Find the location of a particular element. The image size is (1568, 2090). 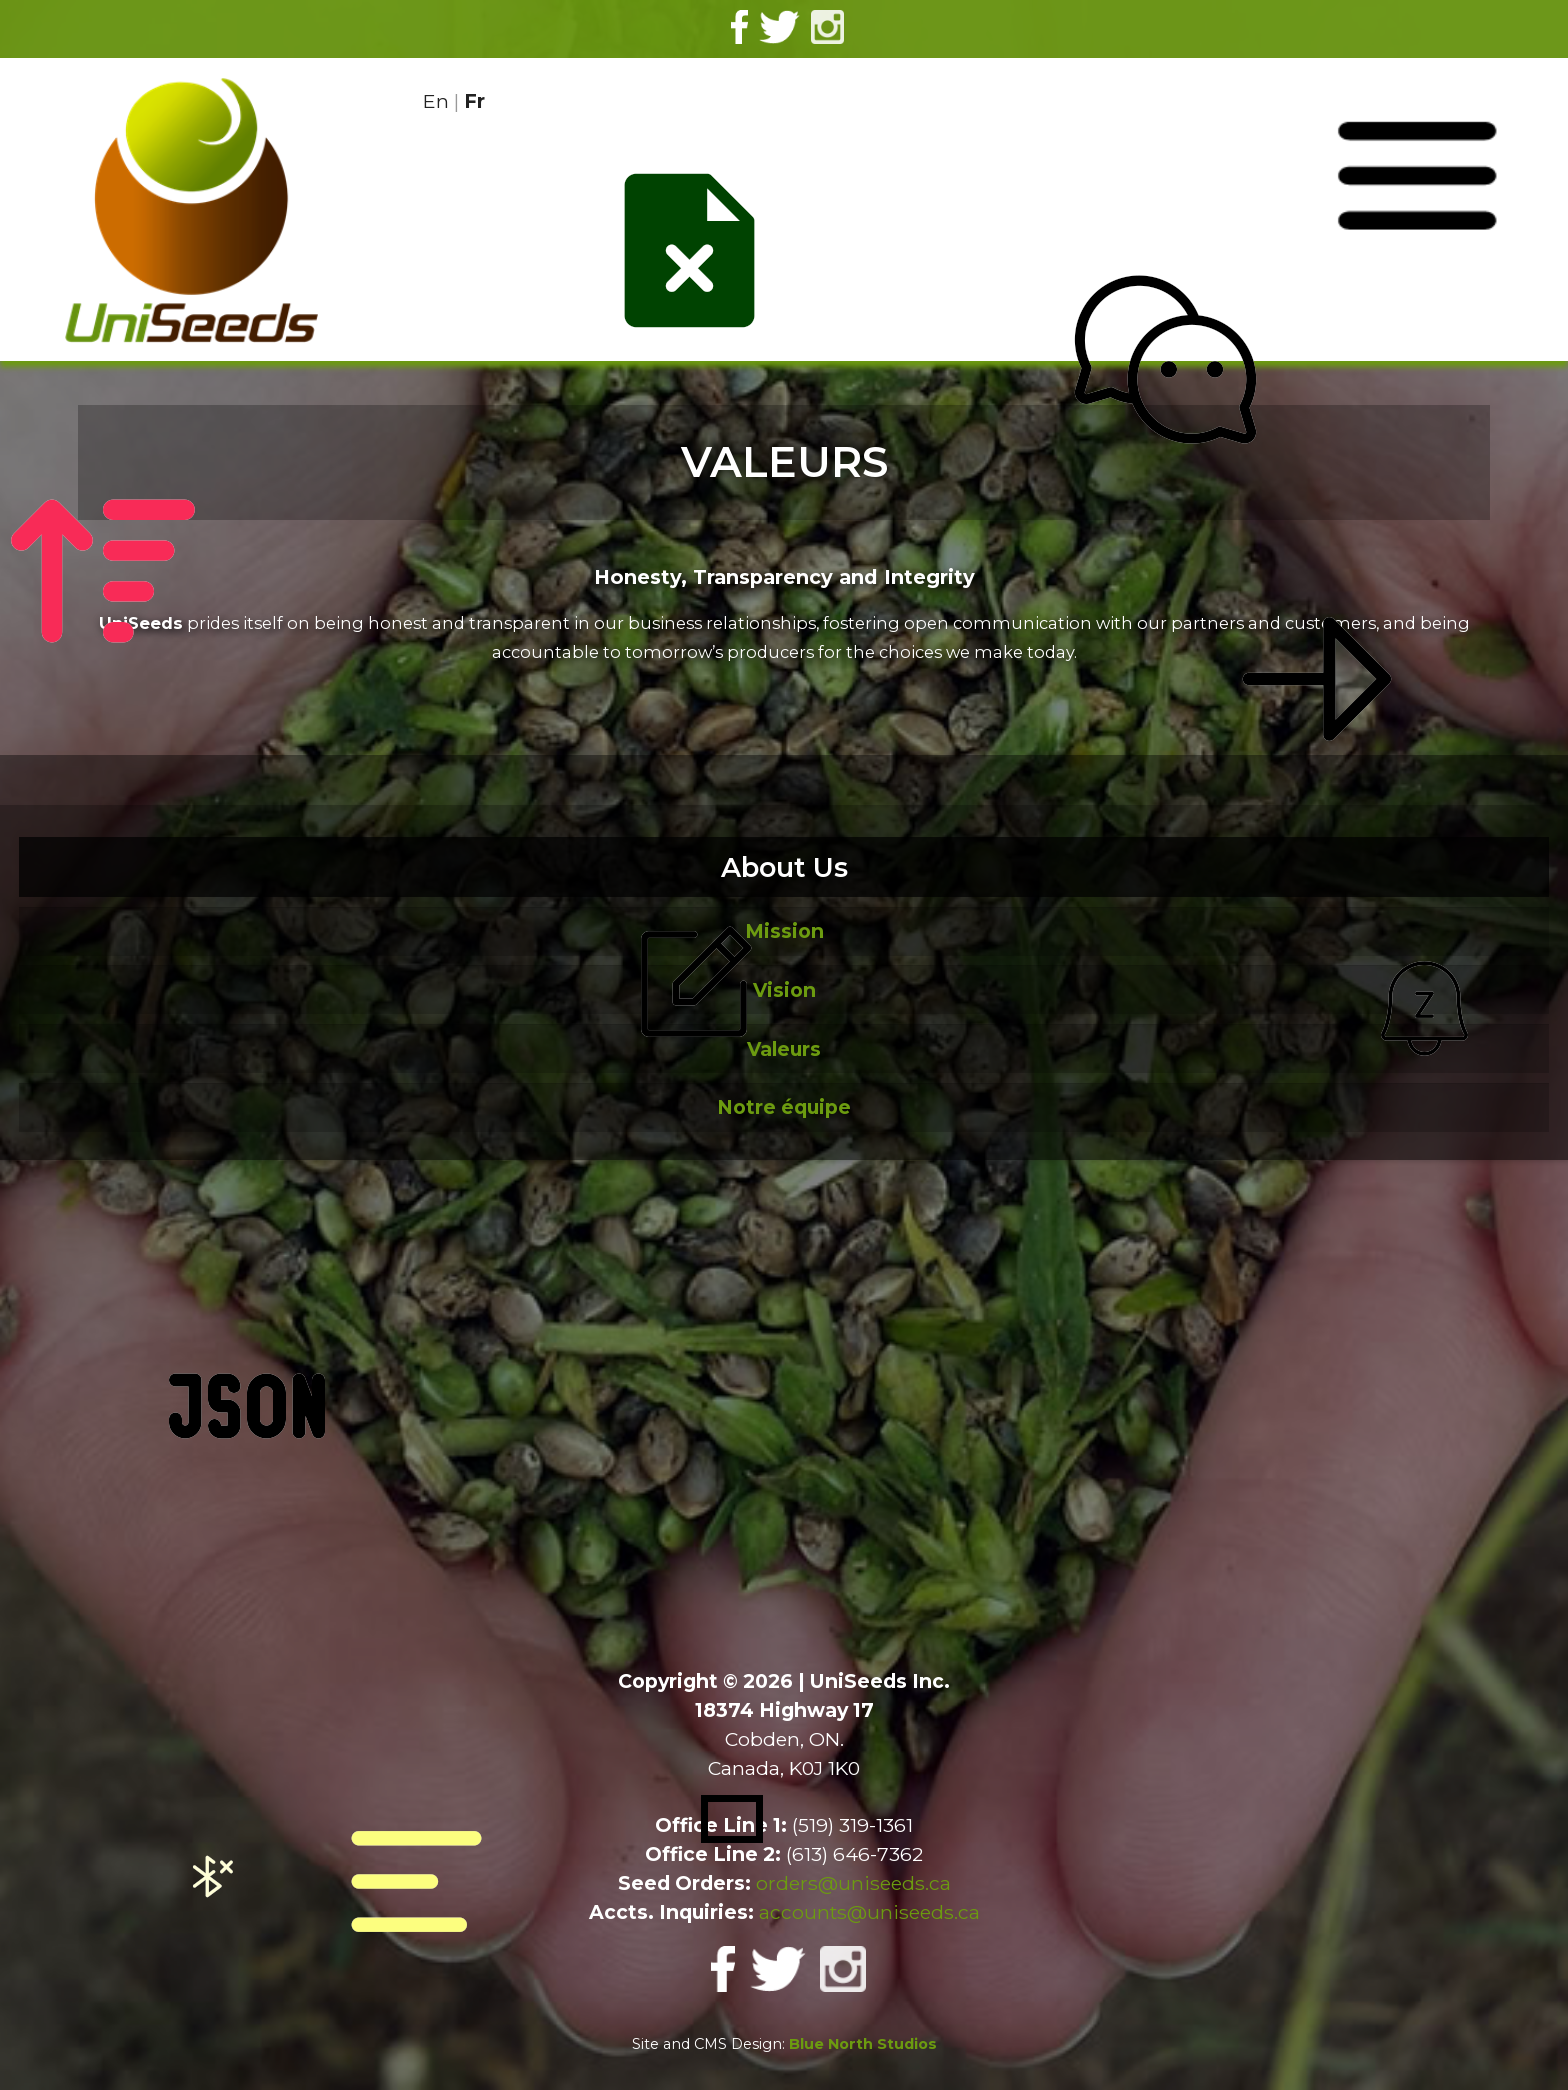

bluetooth is disabled or unavailable is located at coordinates (210, 1876).